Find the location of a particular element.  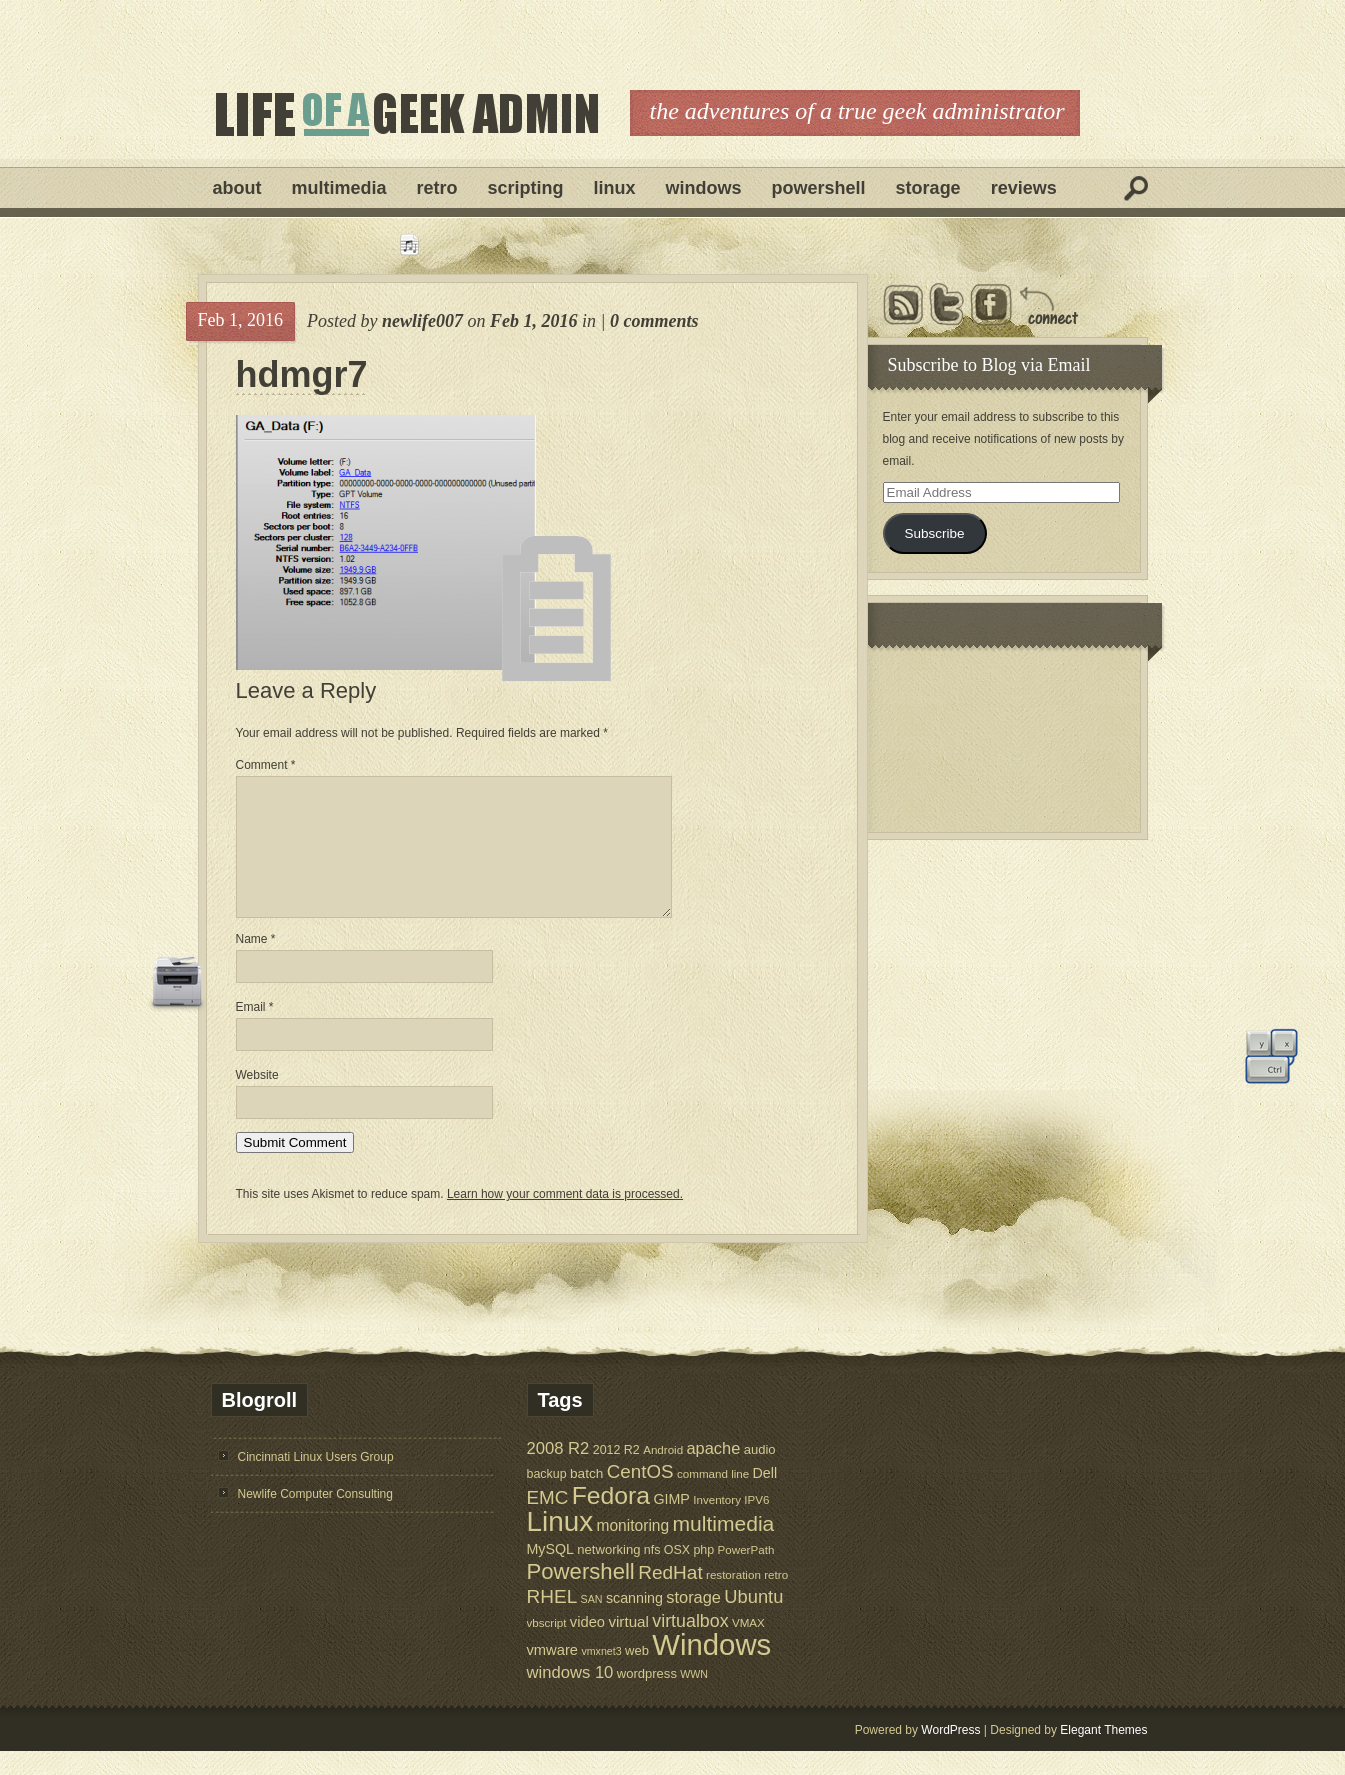

indicates battery is fully charged is located at coordinates (556, 608).